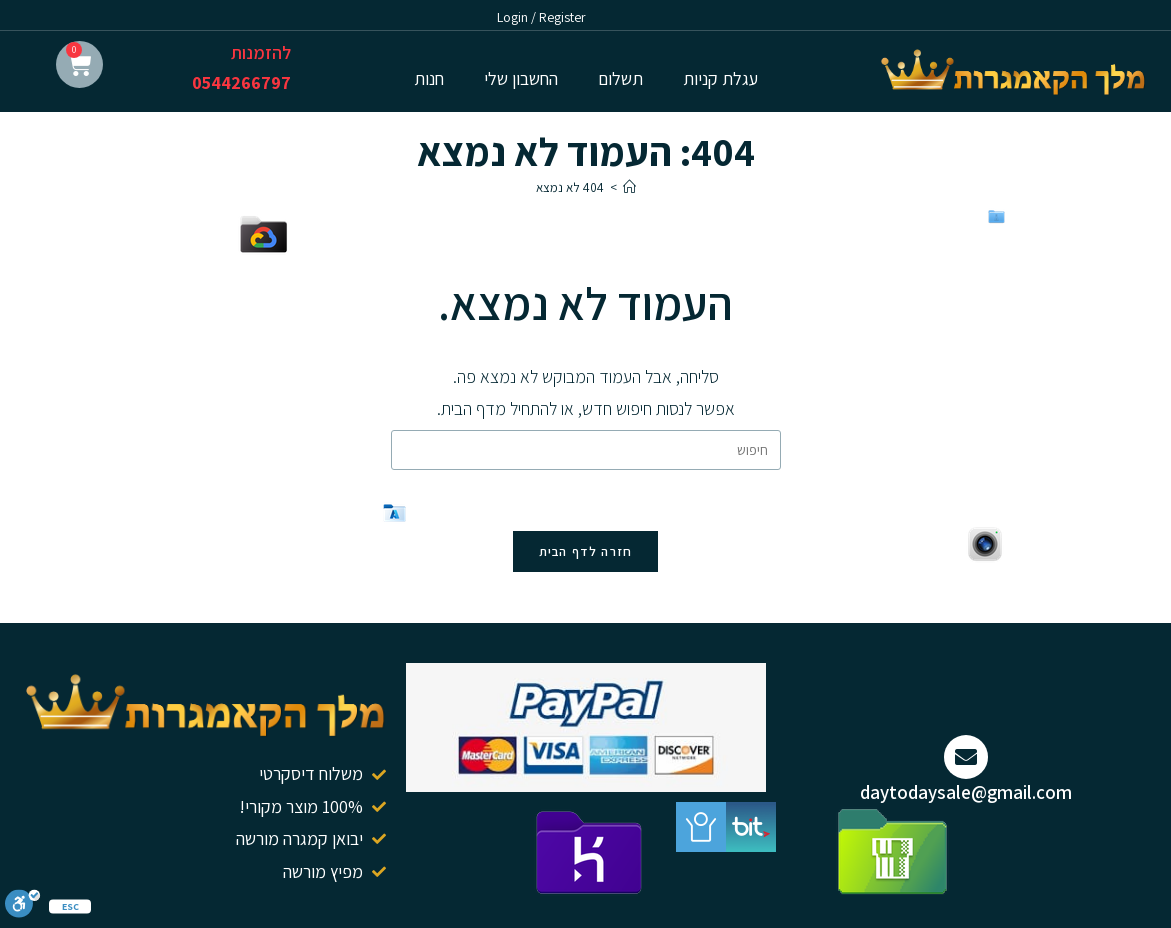 The height and width of the screenshot is (928, 1171). Describe the element at coordinates (394, 513) in the screenshot. I see `open microsoft azure project folder` at that location.